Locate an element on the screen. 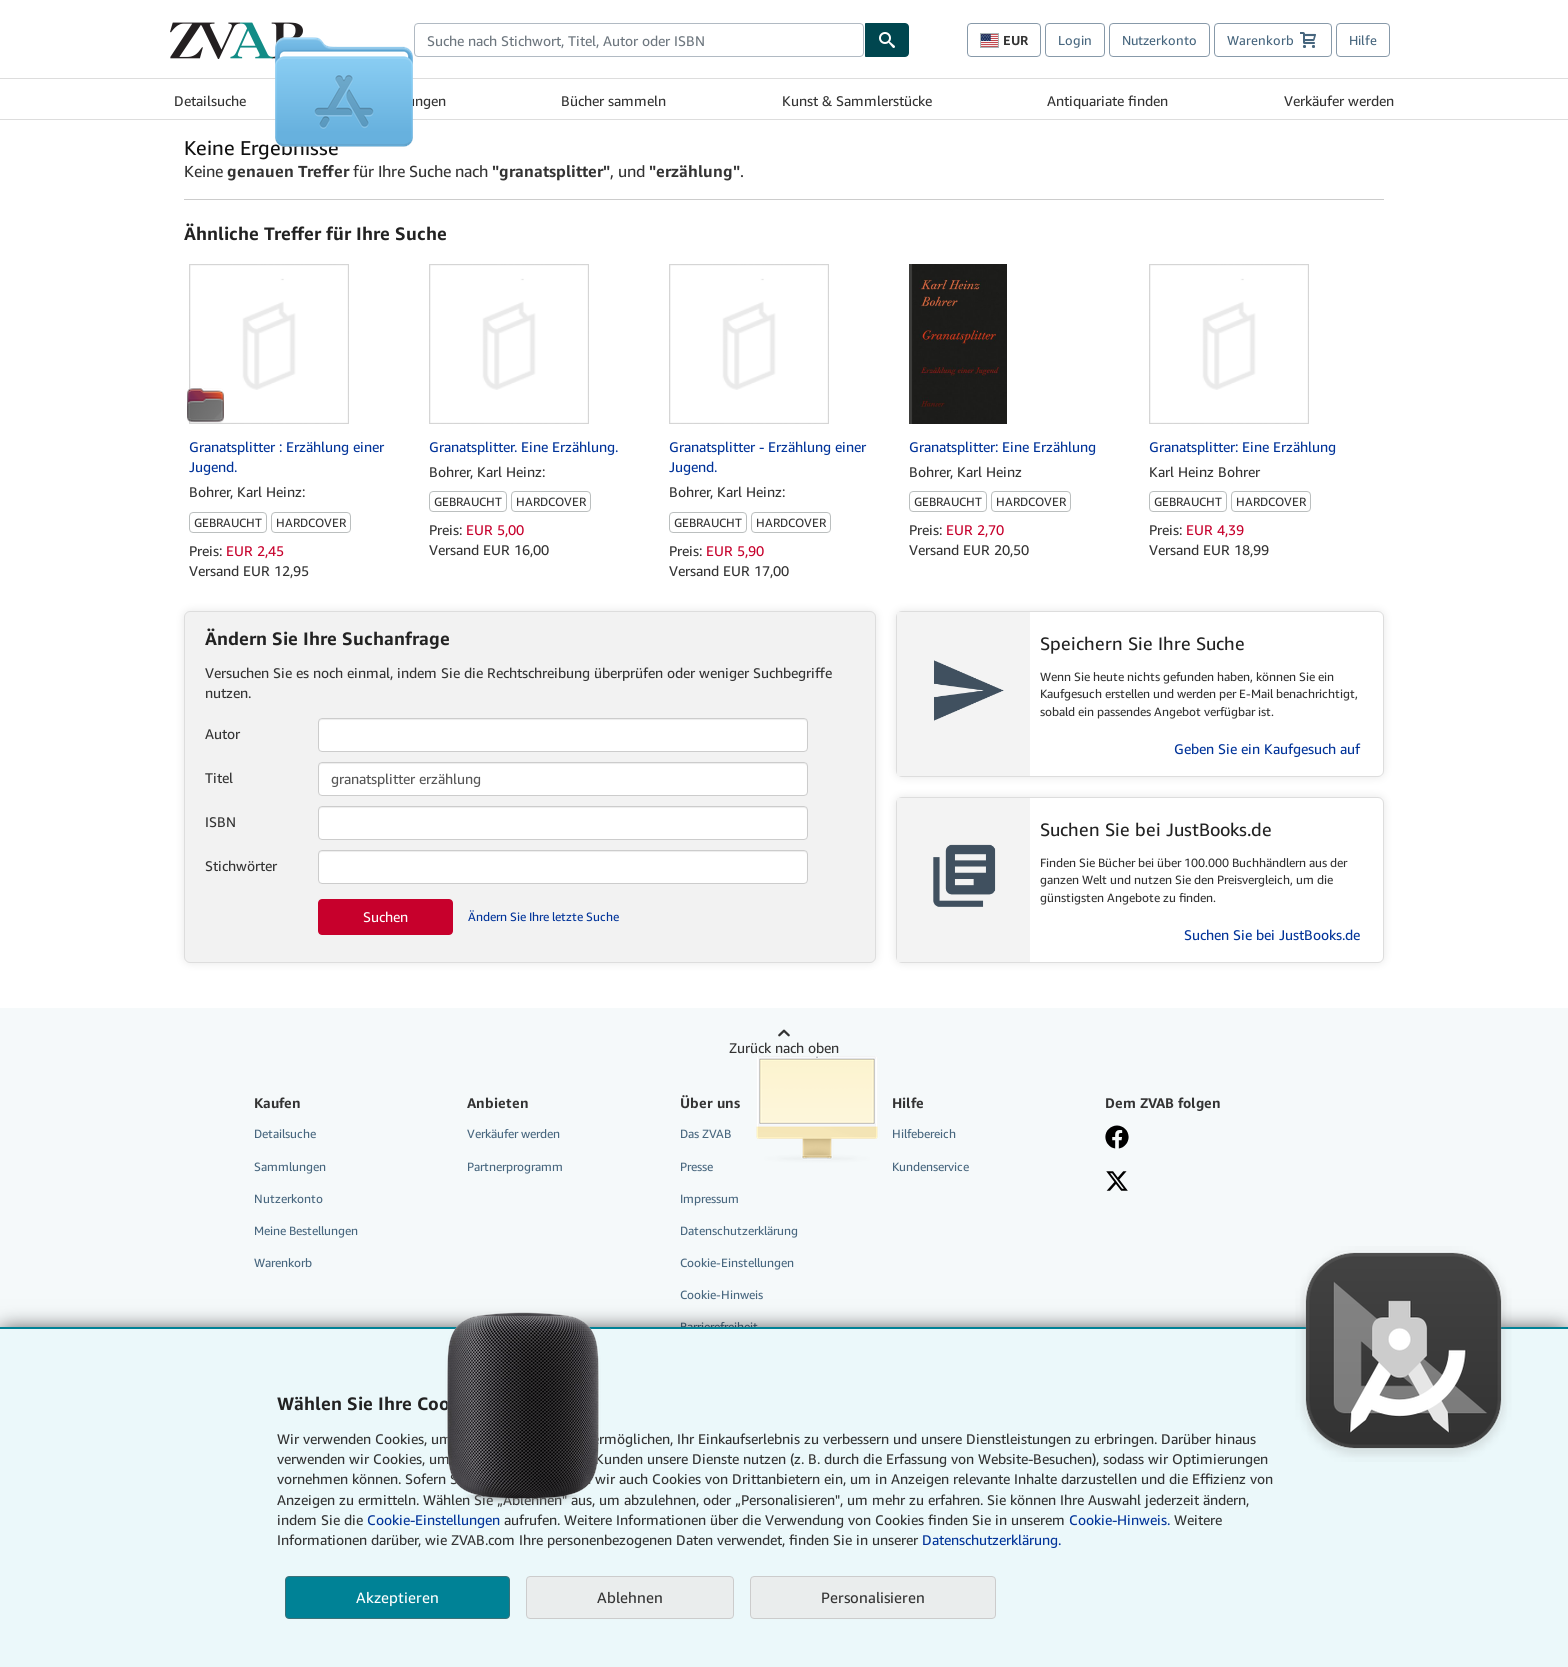 The height and width of the screenshot is (1667, 1568). open your templates folder is located at coordinates (344, 92).